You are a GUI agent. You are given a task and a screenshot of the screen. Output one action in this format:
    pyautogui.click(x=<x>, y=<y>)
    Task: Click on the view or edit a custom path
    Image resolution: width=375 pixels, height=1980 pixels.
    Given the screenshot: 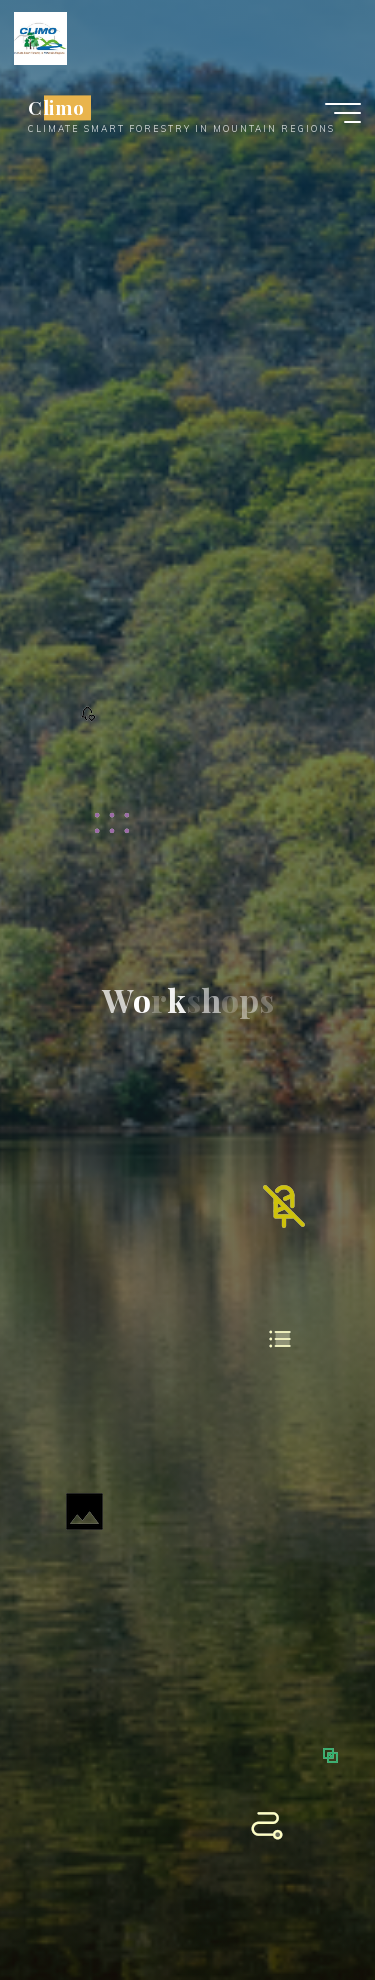 What is the action you would take?
    pyautogui.click(x=267, y=1824)
    